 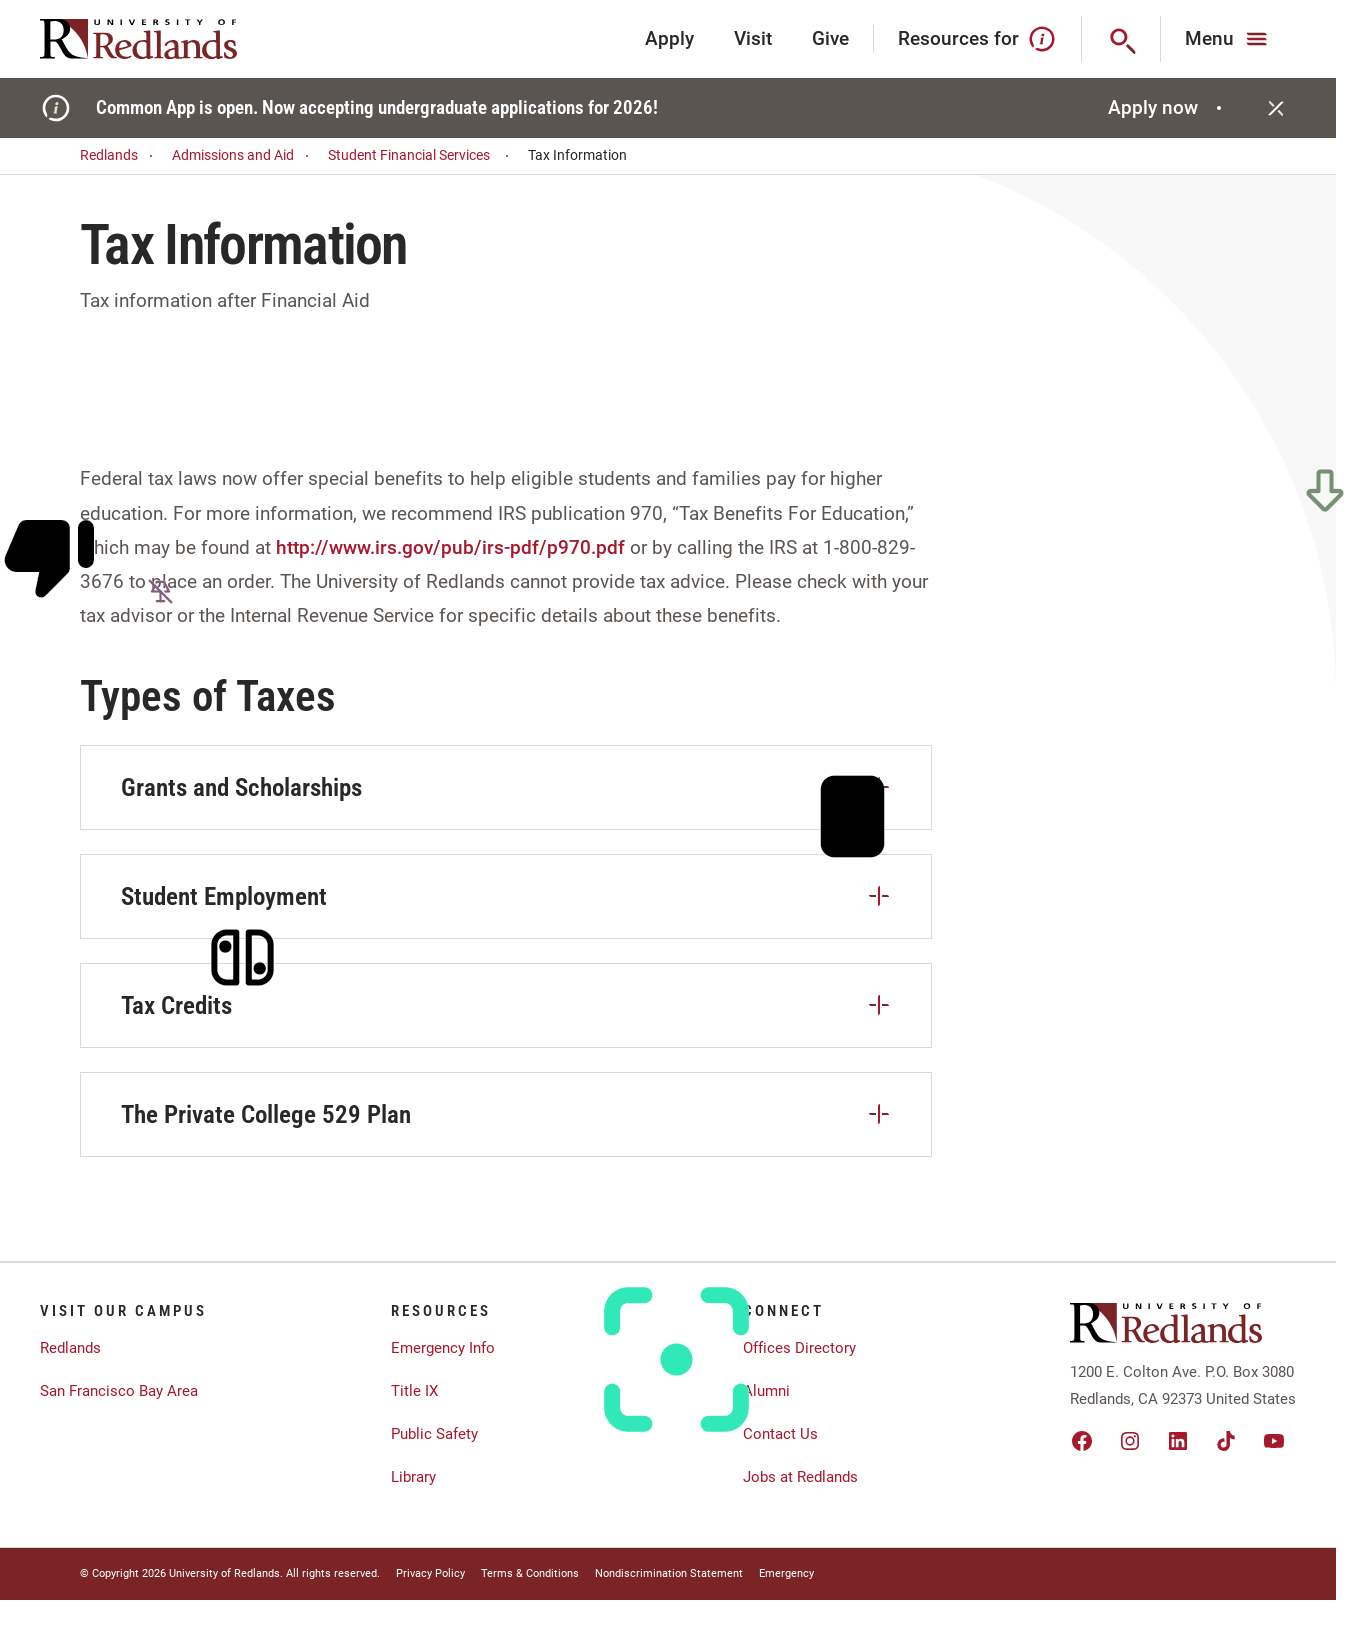 I want to click on center focus on selected area, so click(x=676, y=1359).